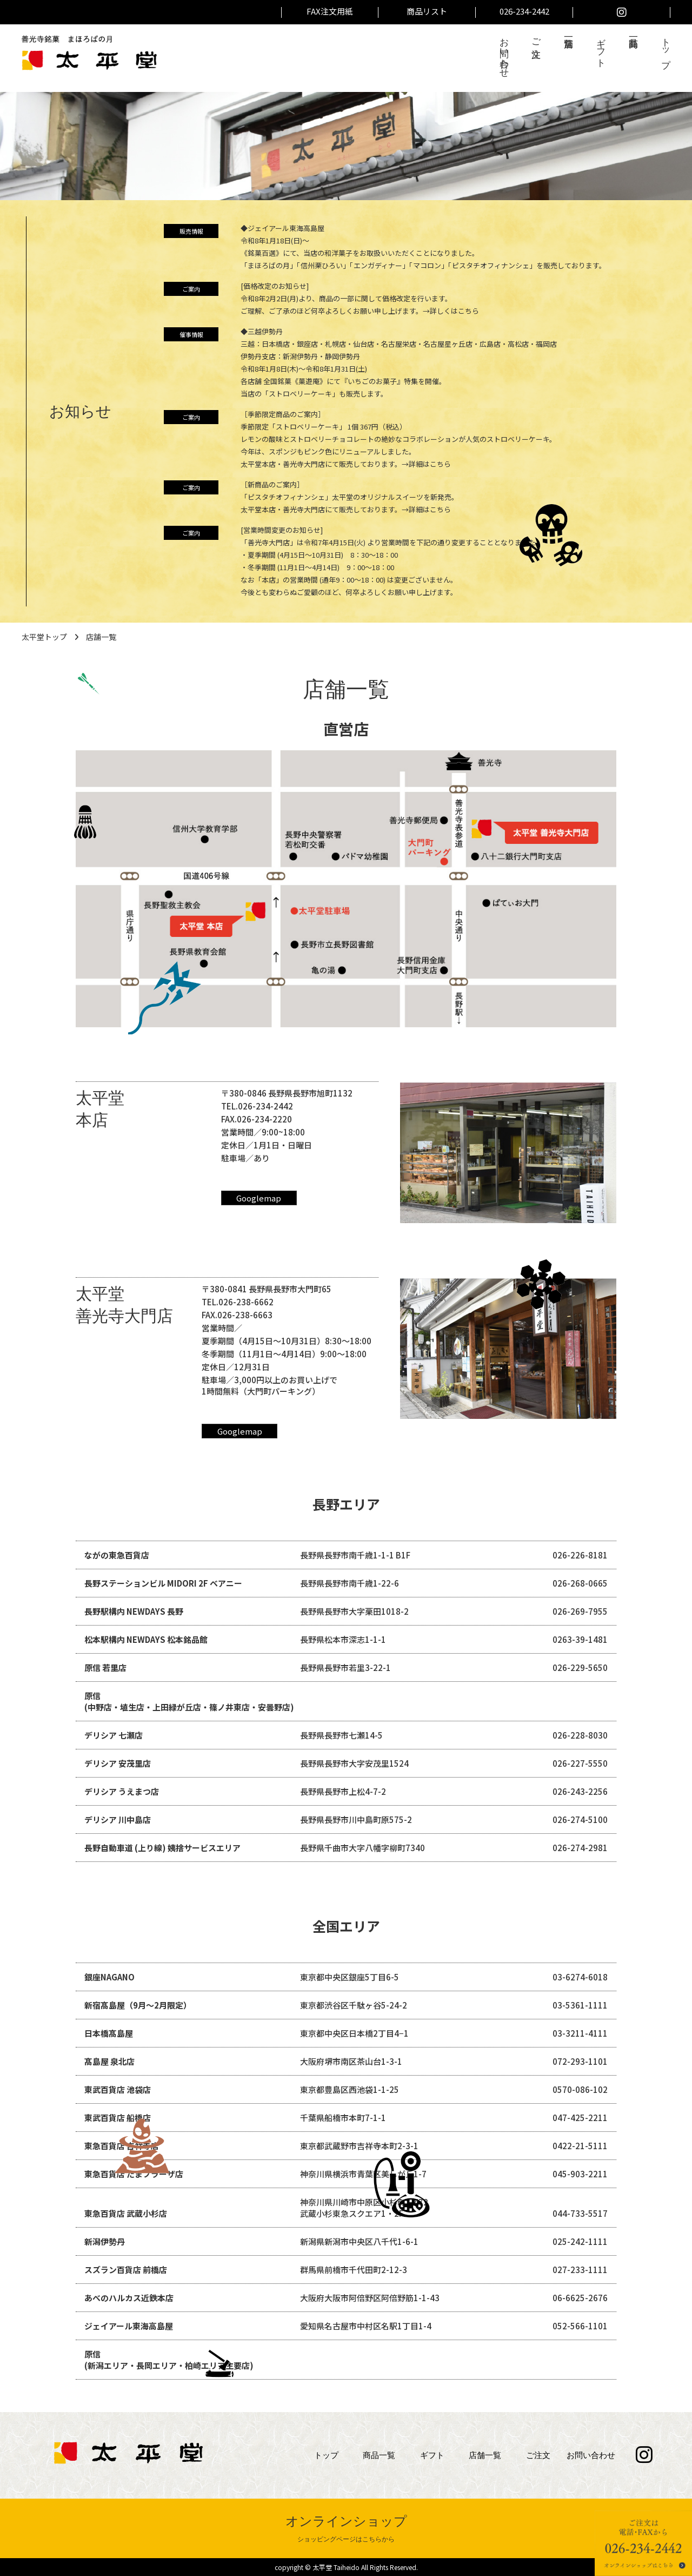  What do you see at coordinates (550, 535) in the screenshot?
I see `indicates extreme danger or deadly hazard` at bounding box center [550, 535].